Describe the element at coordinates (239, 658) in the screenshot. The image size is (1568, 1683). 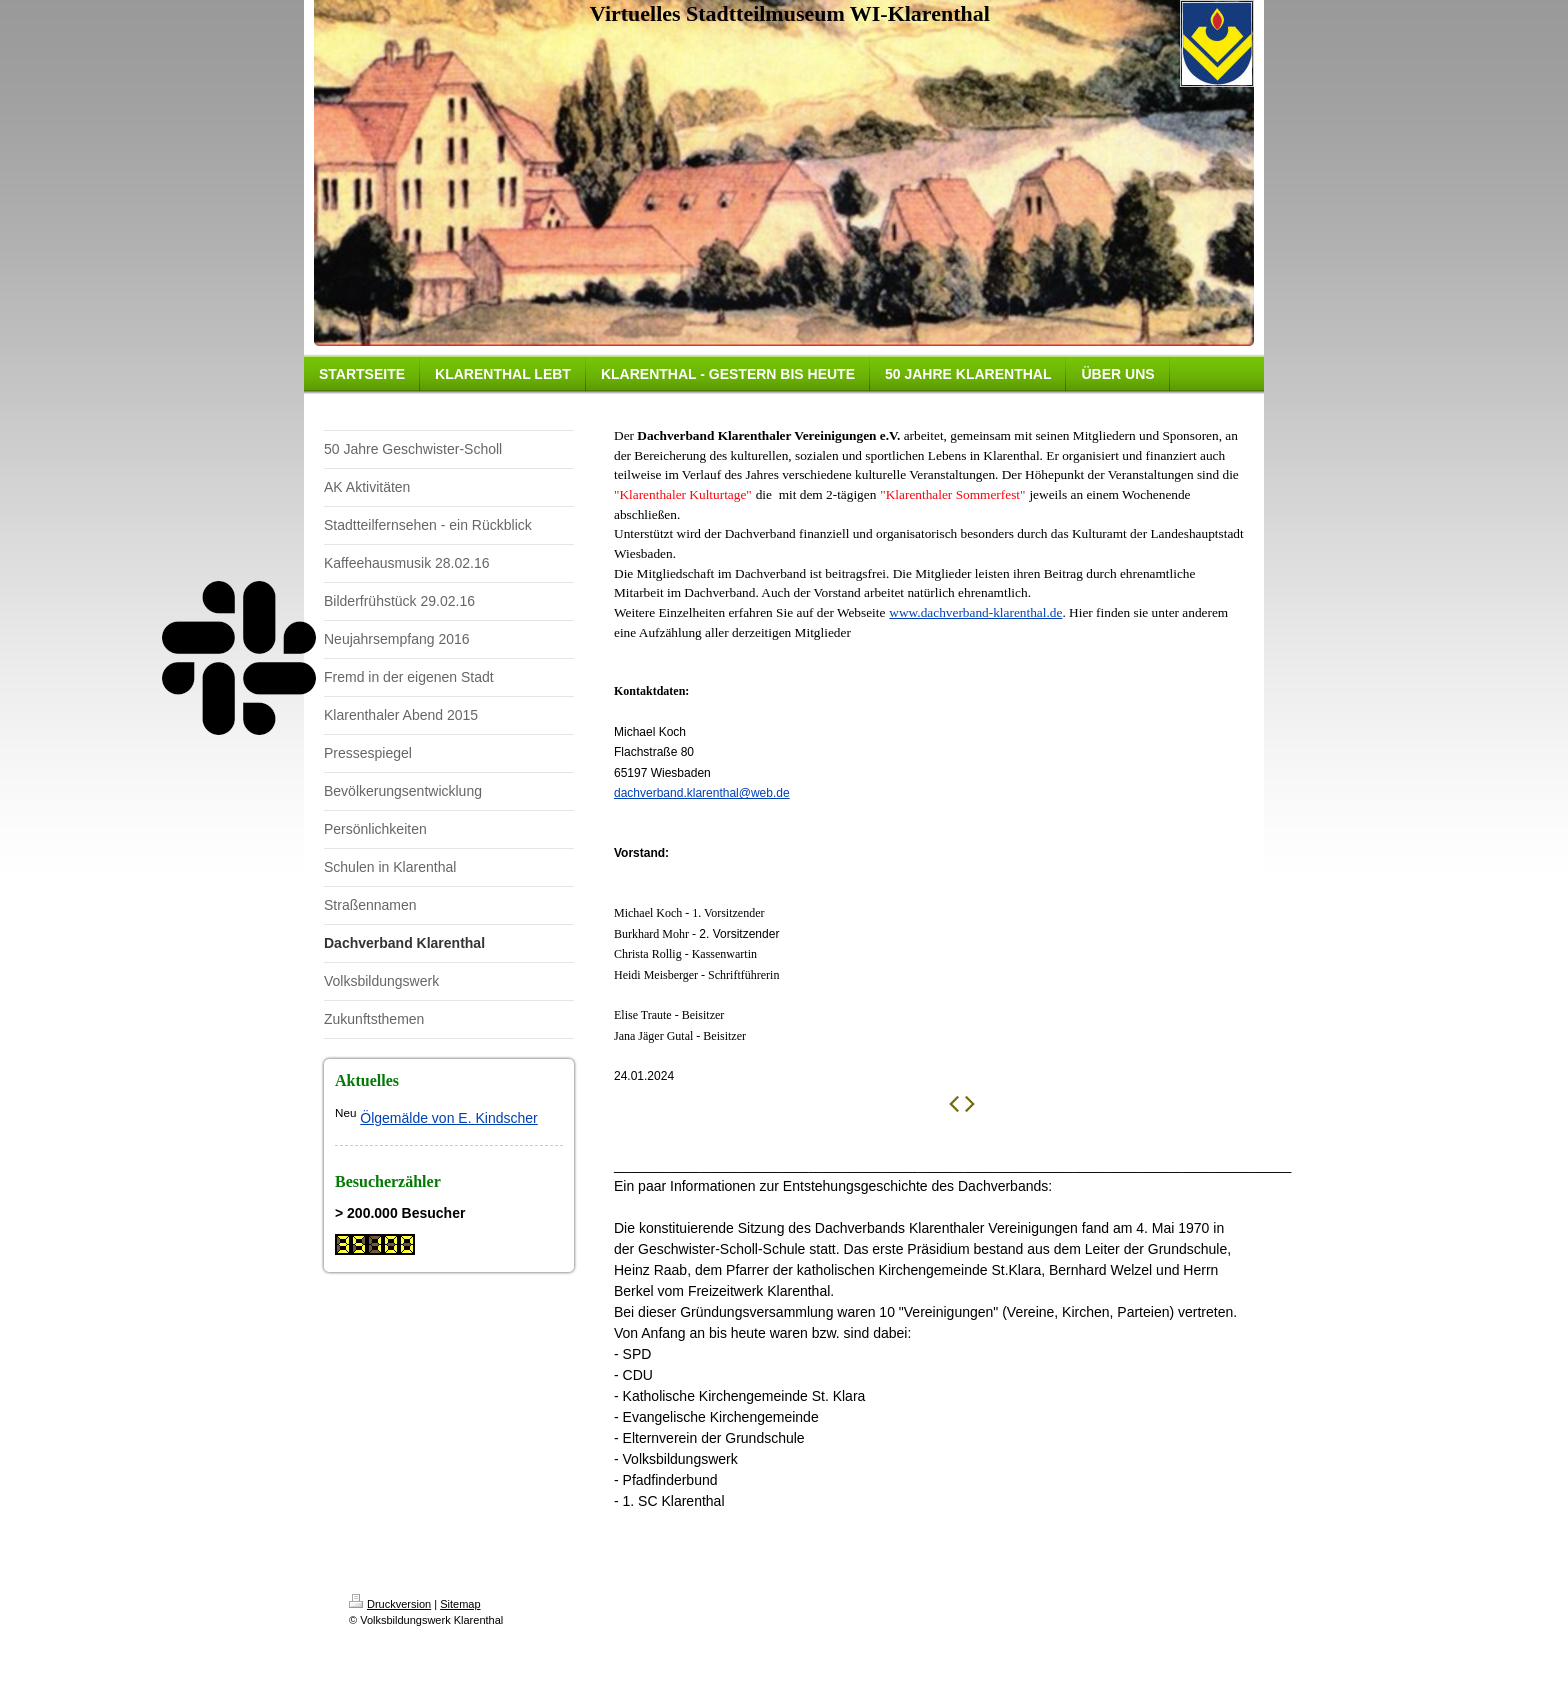
I see `open Slack messaging app` at that location.